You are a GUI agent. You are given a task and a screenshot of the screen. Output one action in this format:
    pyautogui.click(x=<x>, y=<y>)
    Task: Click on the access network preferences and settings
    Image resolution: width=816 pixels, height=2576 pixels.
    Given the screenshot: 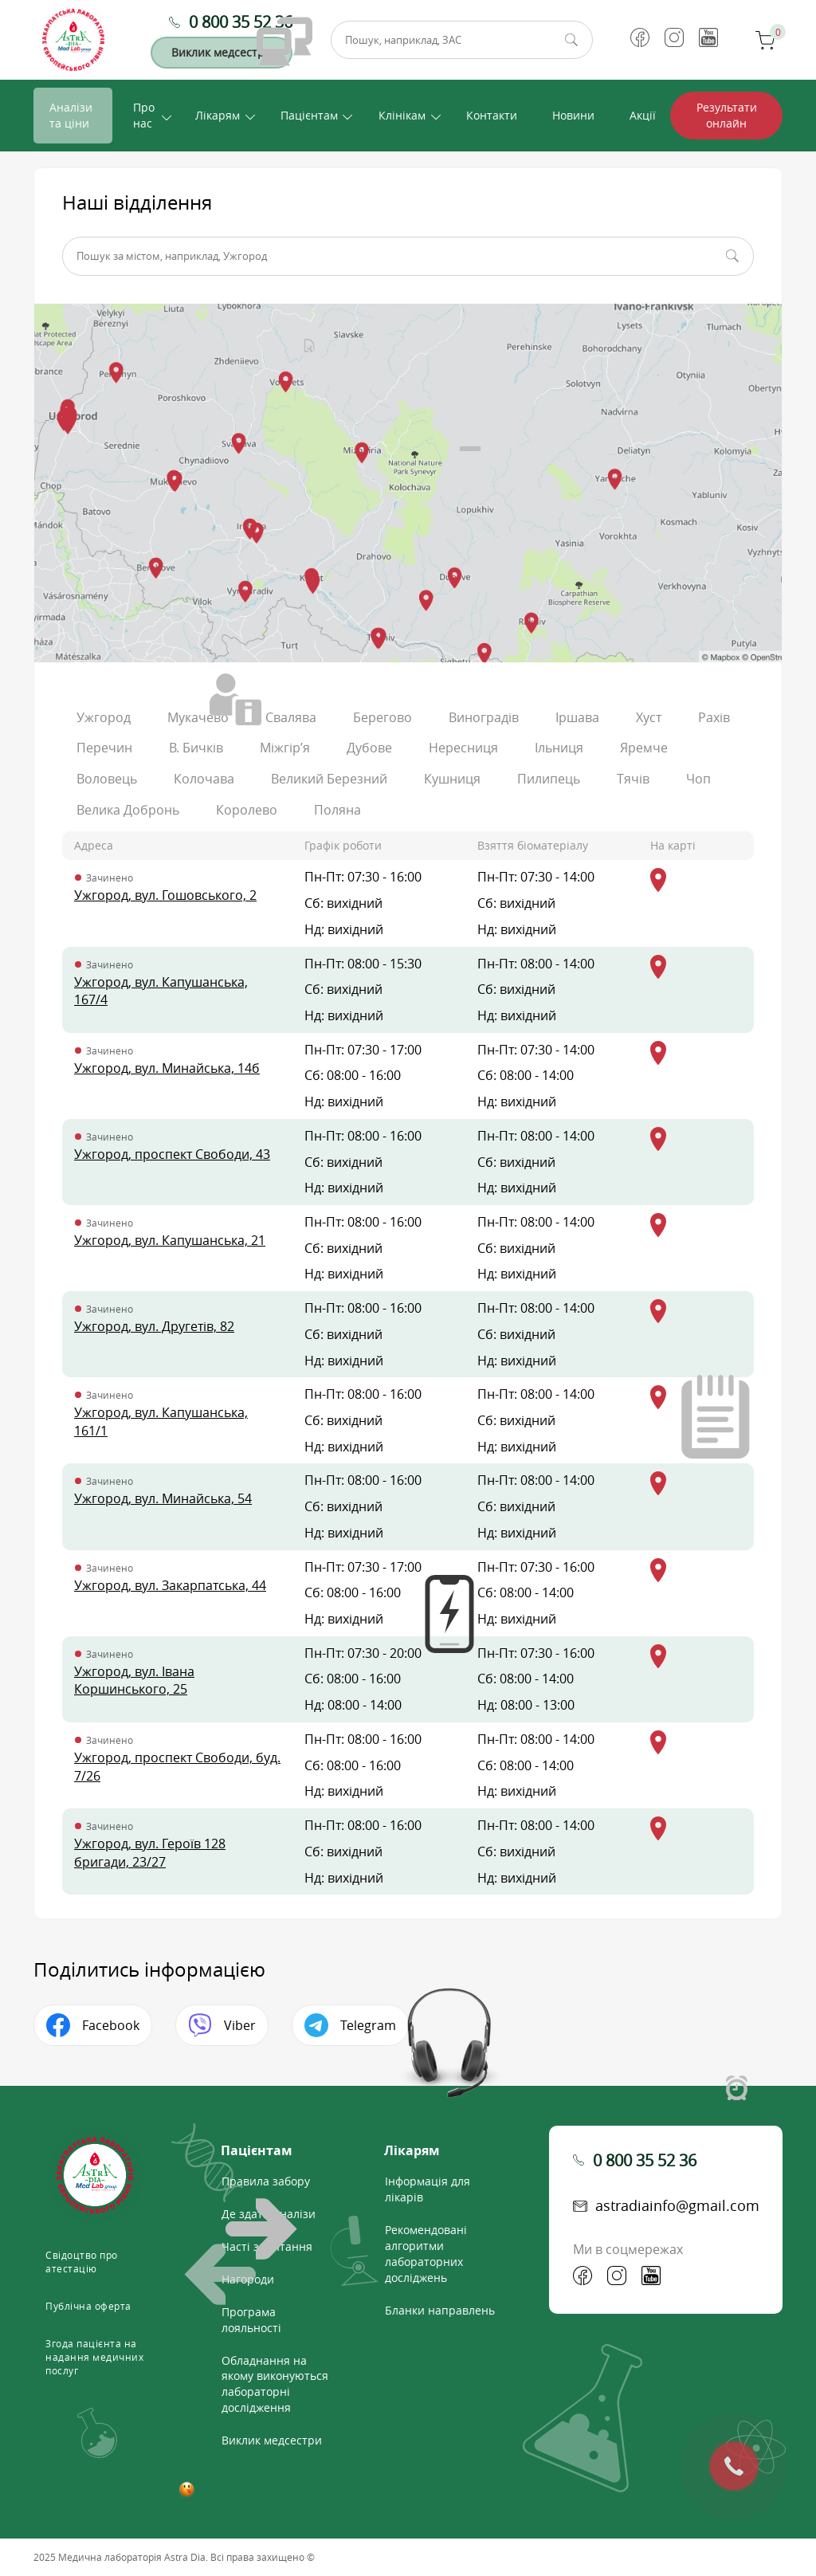 What is the action you would take?
    pyautogui.click(x=284, y=41)
    